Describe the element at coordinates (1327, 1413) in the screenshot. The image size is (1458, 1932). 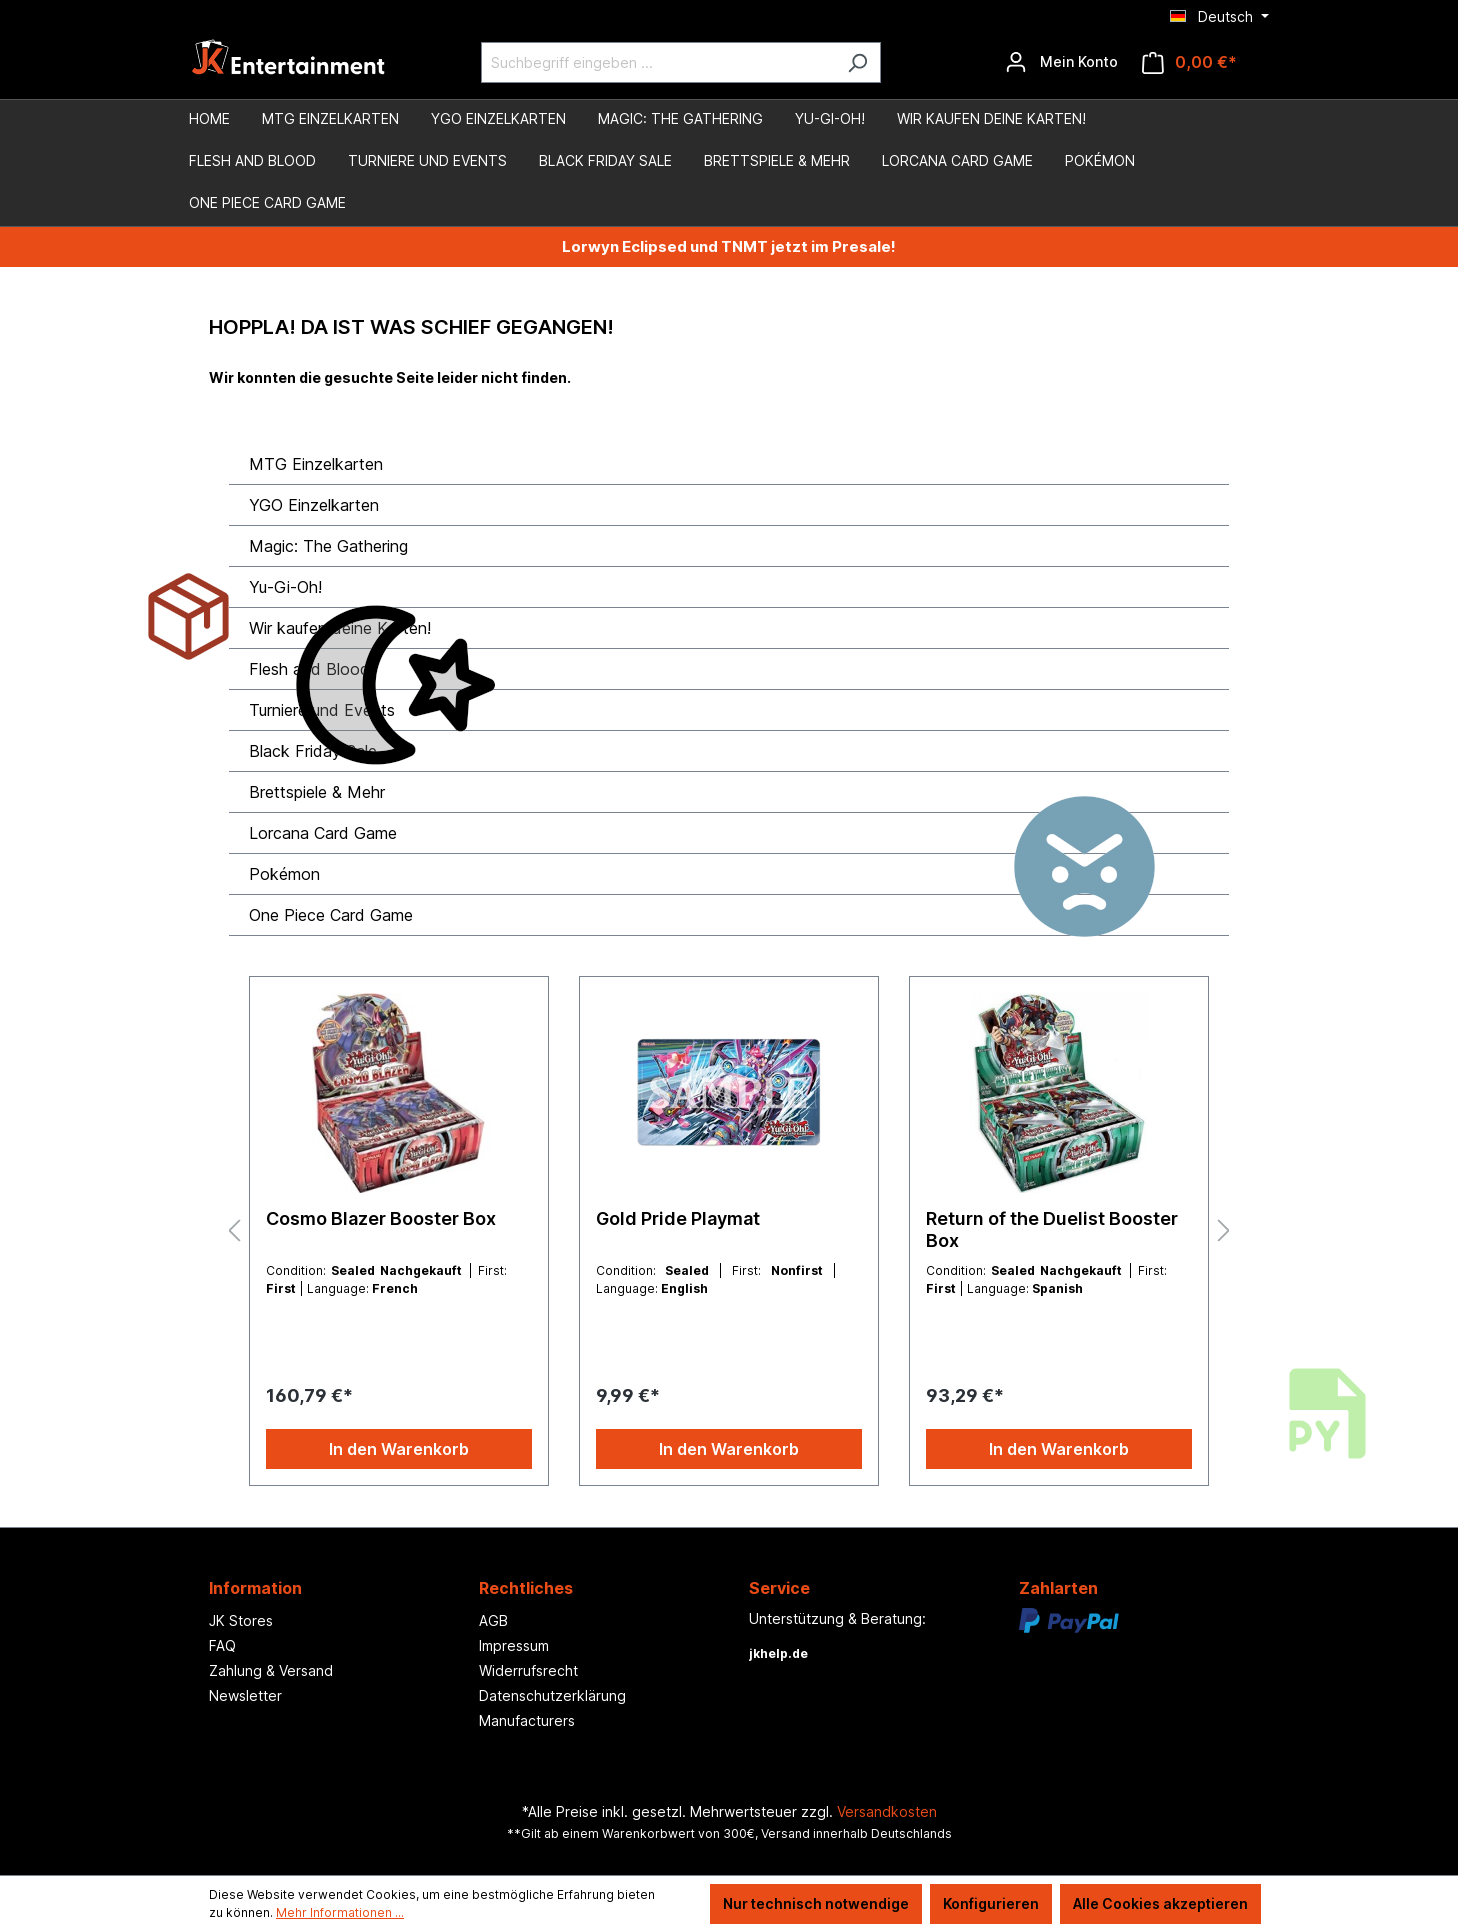
I see `open a python file` at that location.